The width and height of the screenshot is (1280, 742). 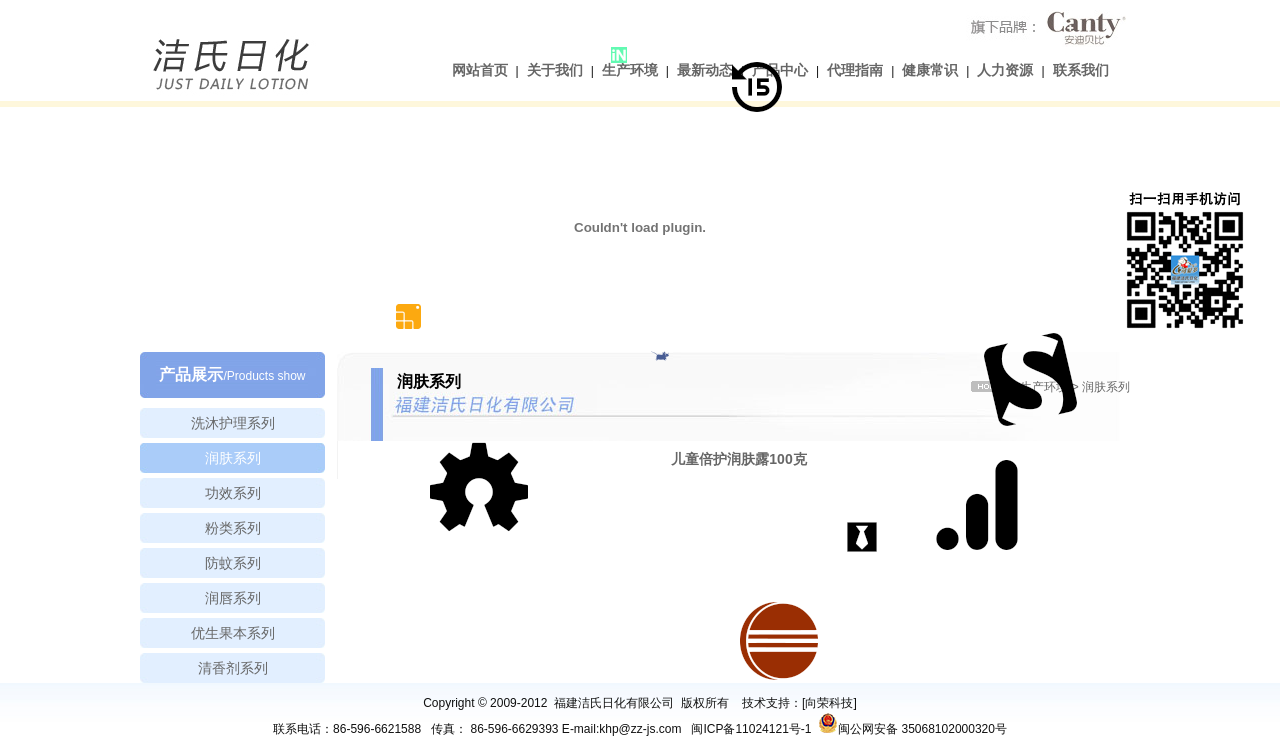 What do you see at coordinates (862, 537) in the screenshot?
I see `black tie formal wear or dress code indicator` at bounding box center [862, 537].